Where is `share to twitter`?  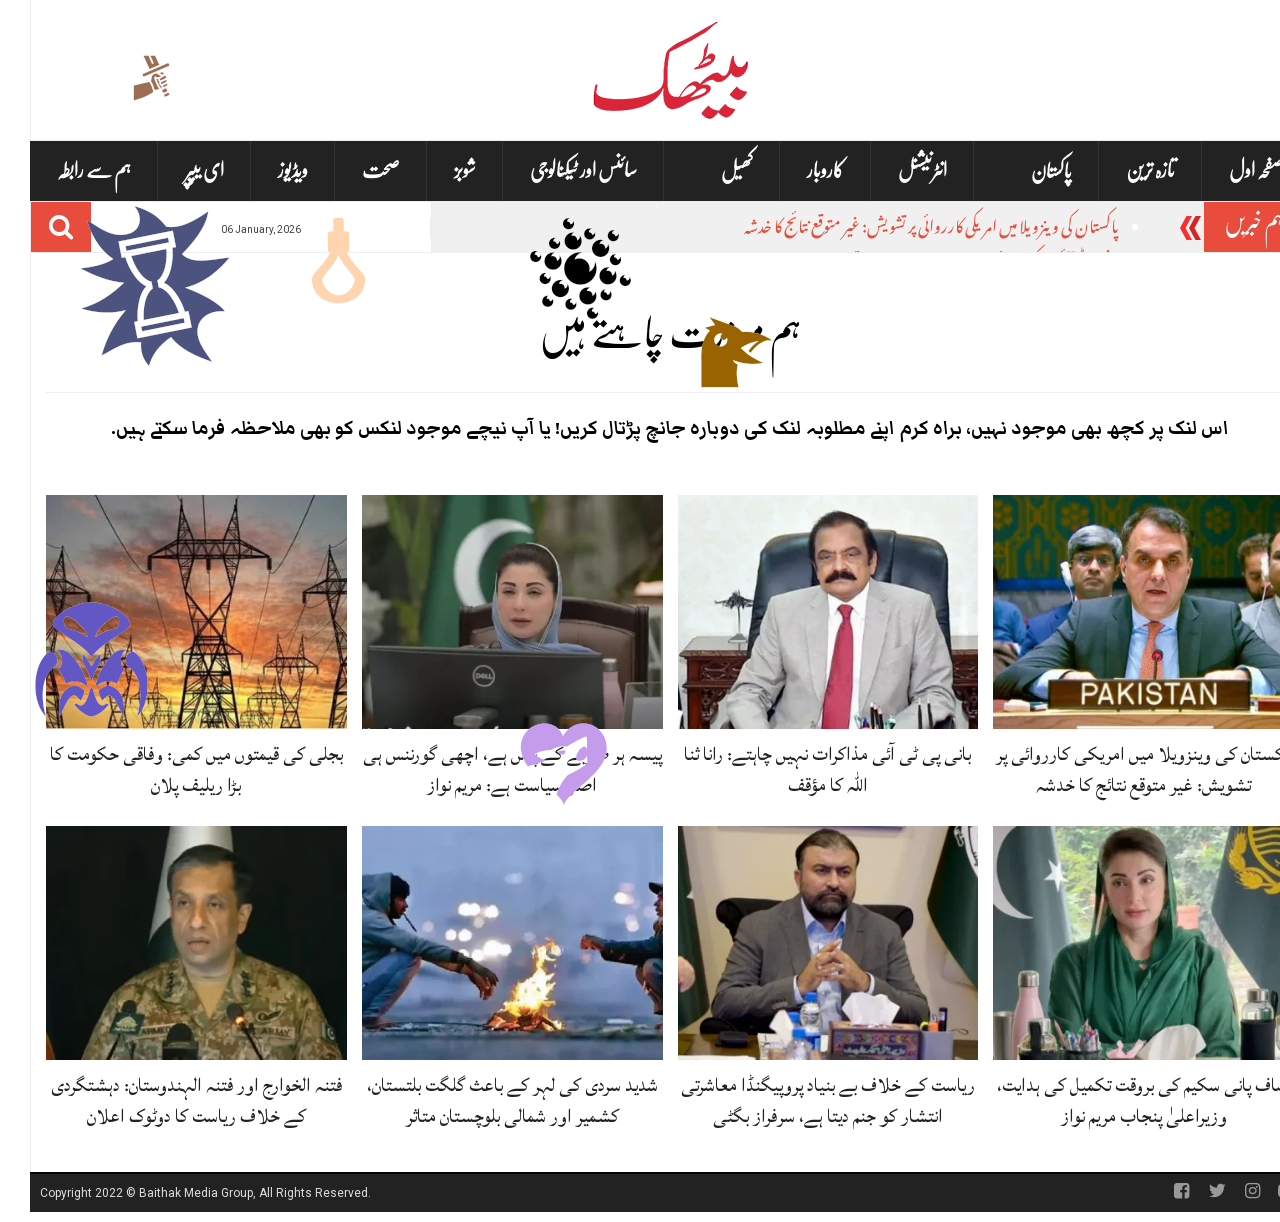
share to twitter is located at coordinates (736, 351).